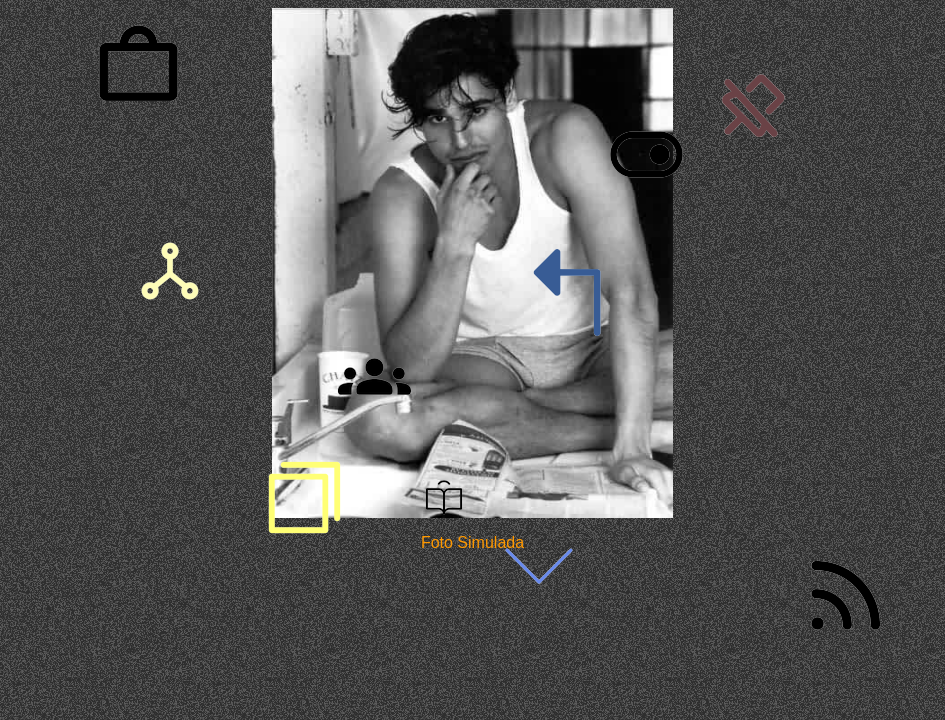 The image size is (945, 720). I want to click on toggle switch in the on position, so click(646, 154).